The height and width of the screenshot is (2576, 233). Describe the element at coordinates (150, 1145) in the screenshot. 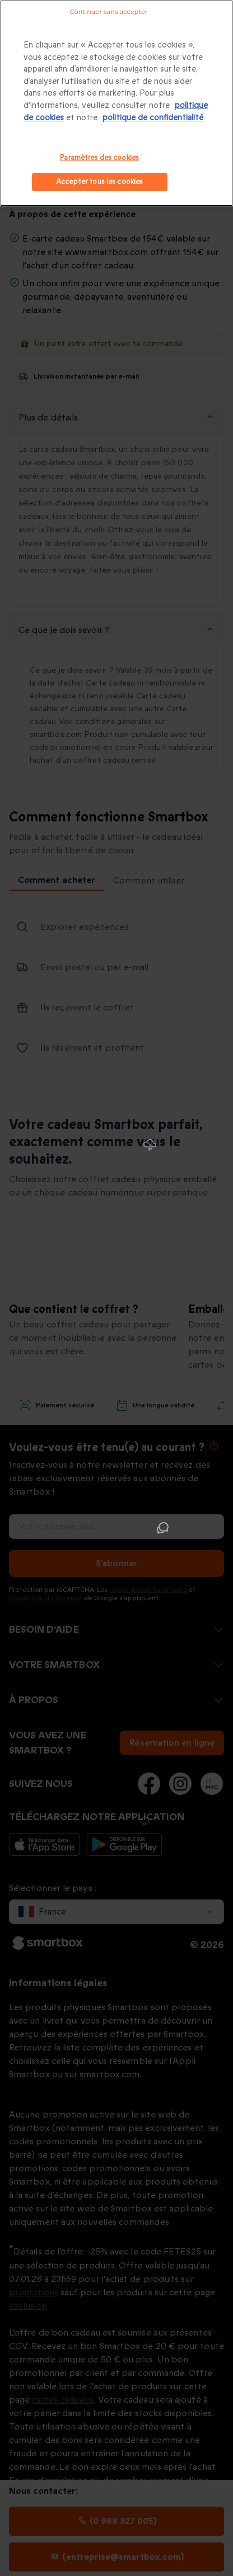

I see `download file from cloud storage` at that location.